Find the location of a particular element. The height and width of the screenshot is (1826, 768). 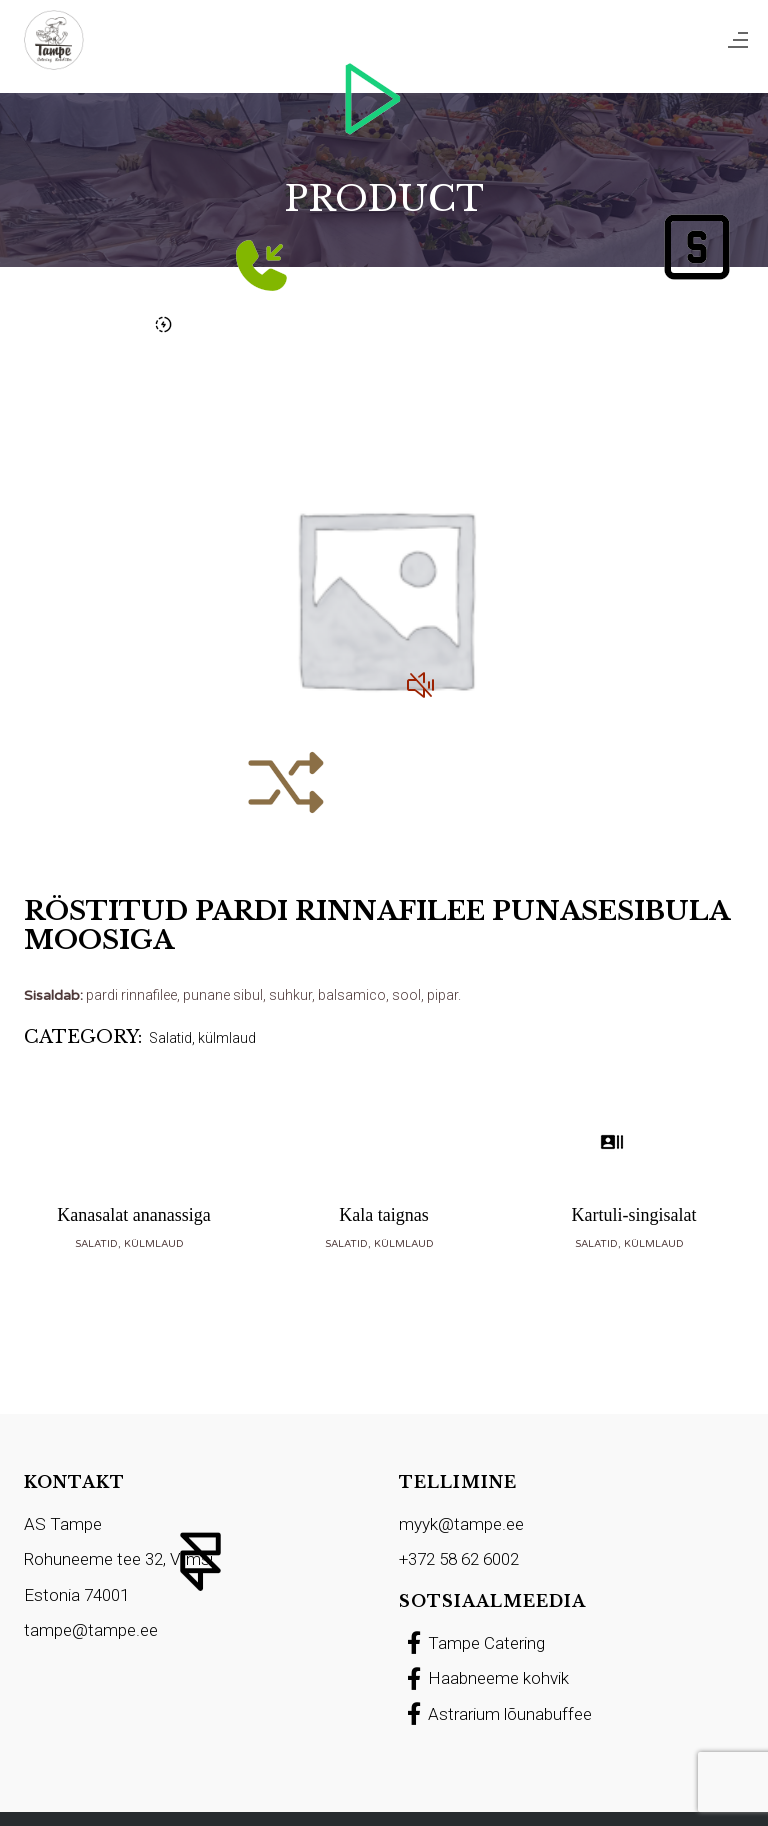

start or resume playback is located at coordinates (373, 96).